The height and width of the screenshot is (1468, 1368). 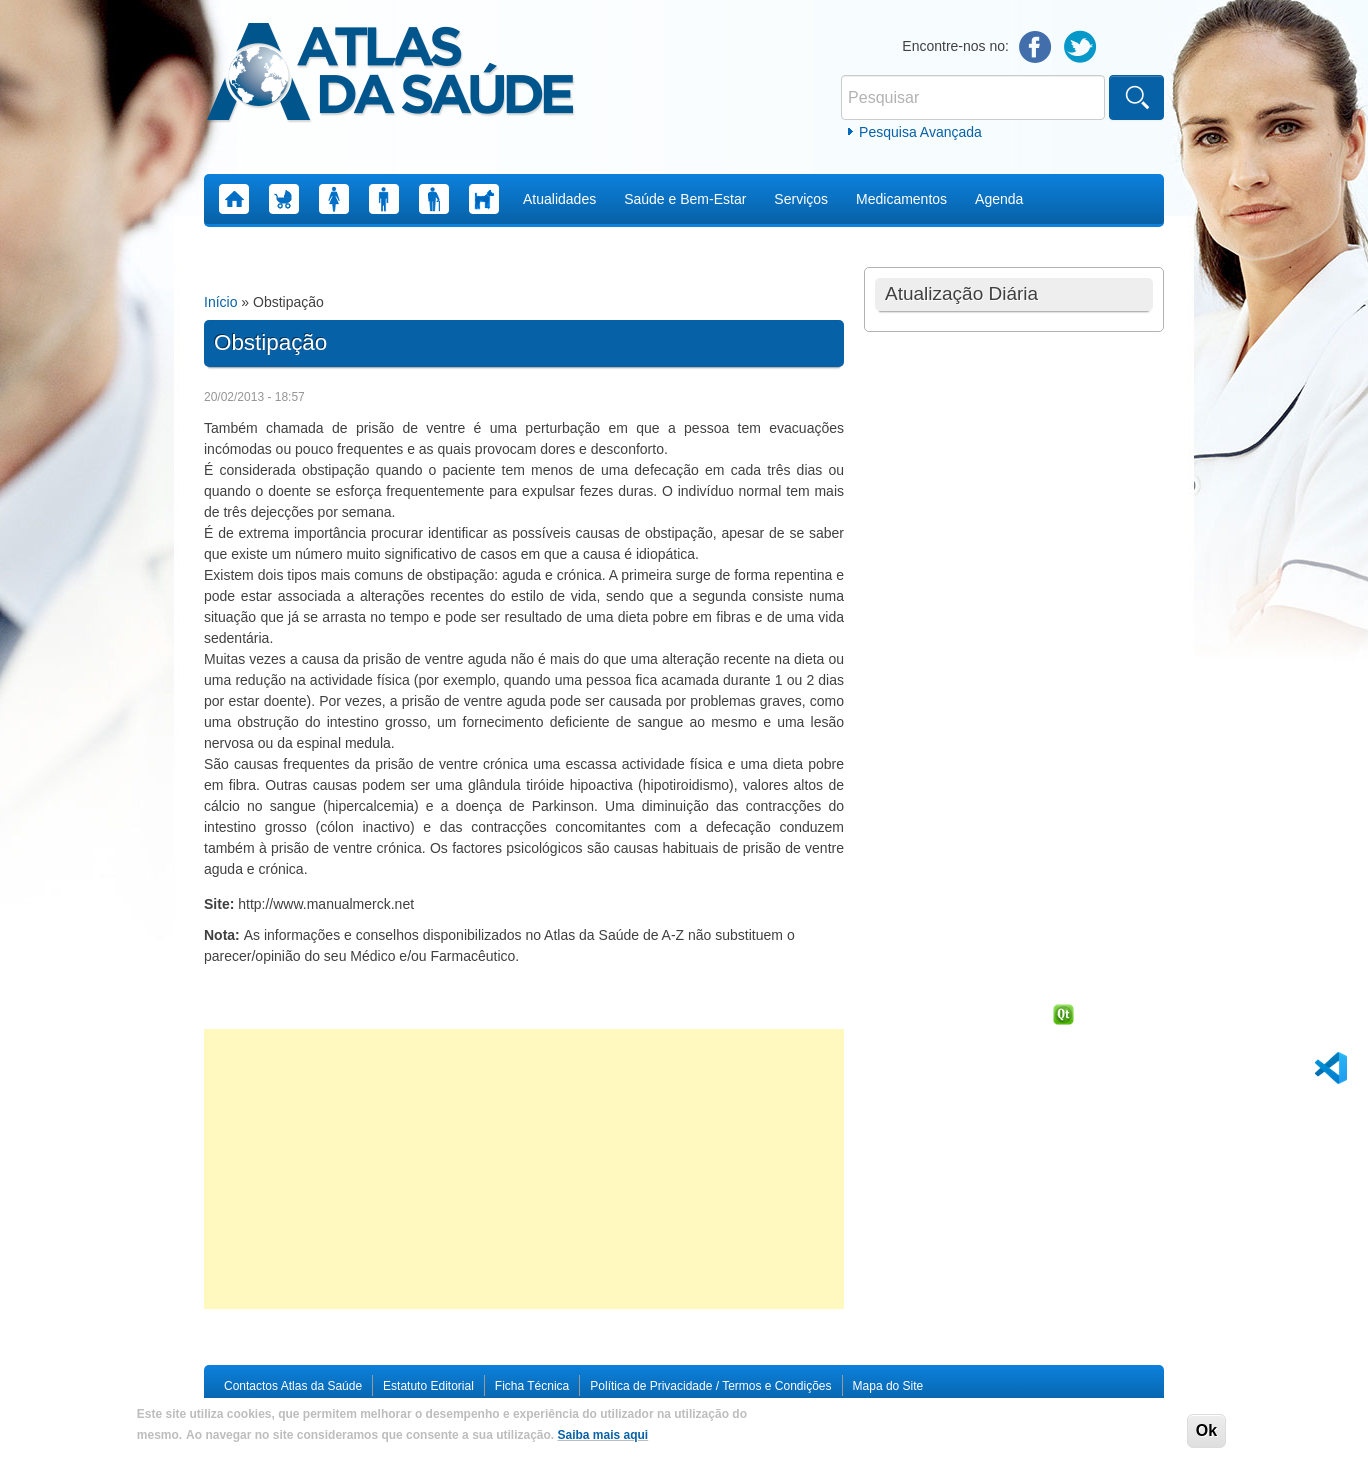 What do you see at coordinates (1331, 1068) in the screenshot?
I see `open visual studio code application` at bounding box center [1331, 1068].